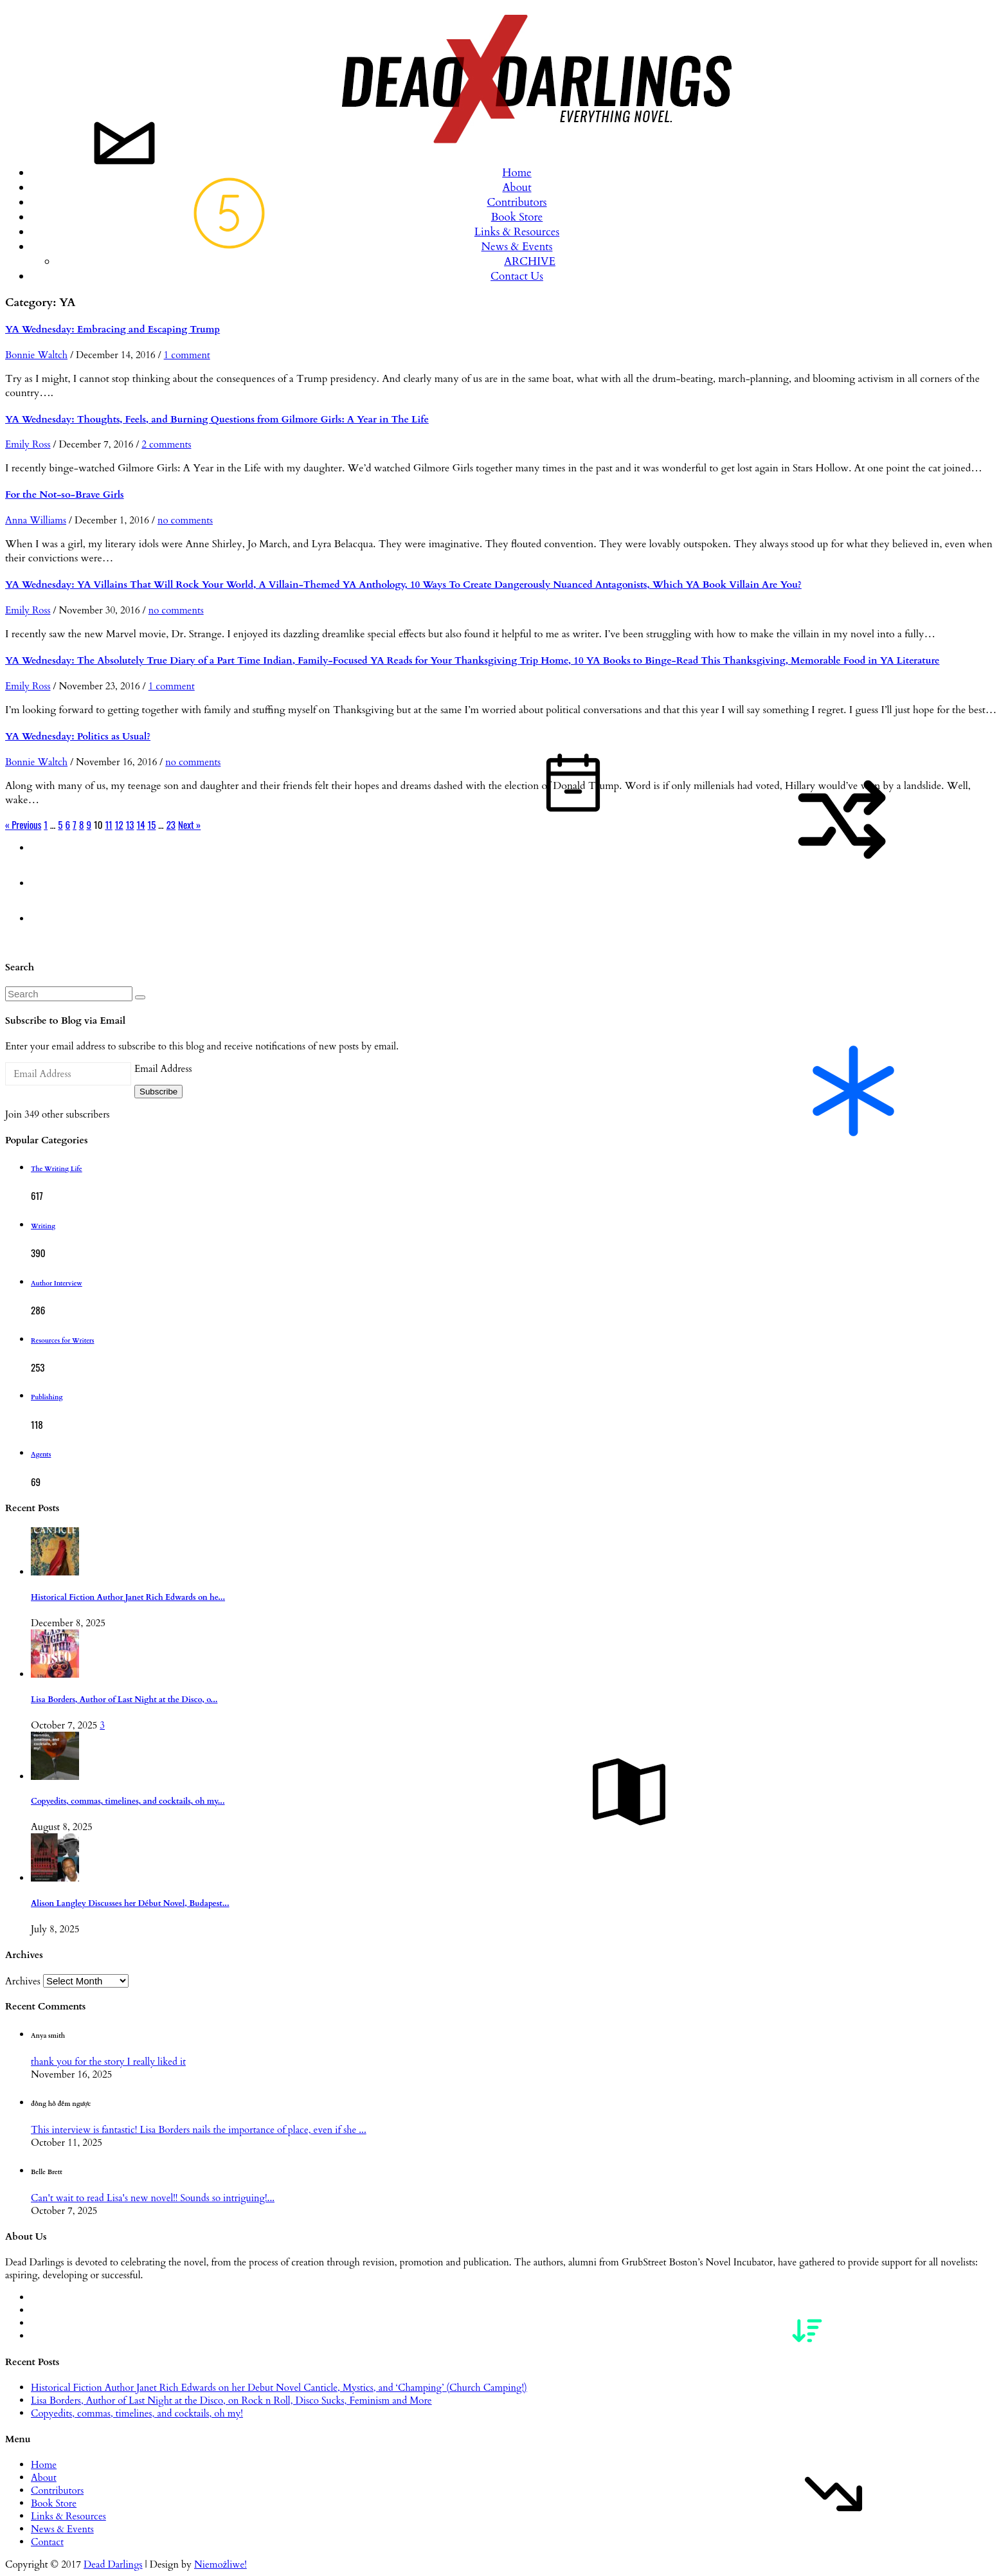  Describe the element at coordinates (807, 2330) in the screenshot. I see `sort items from largest to smallest` at that location.